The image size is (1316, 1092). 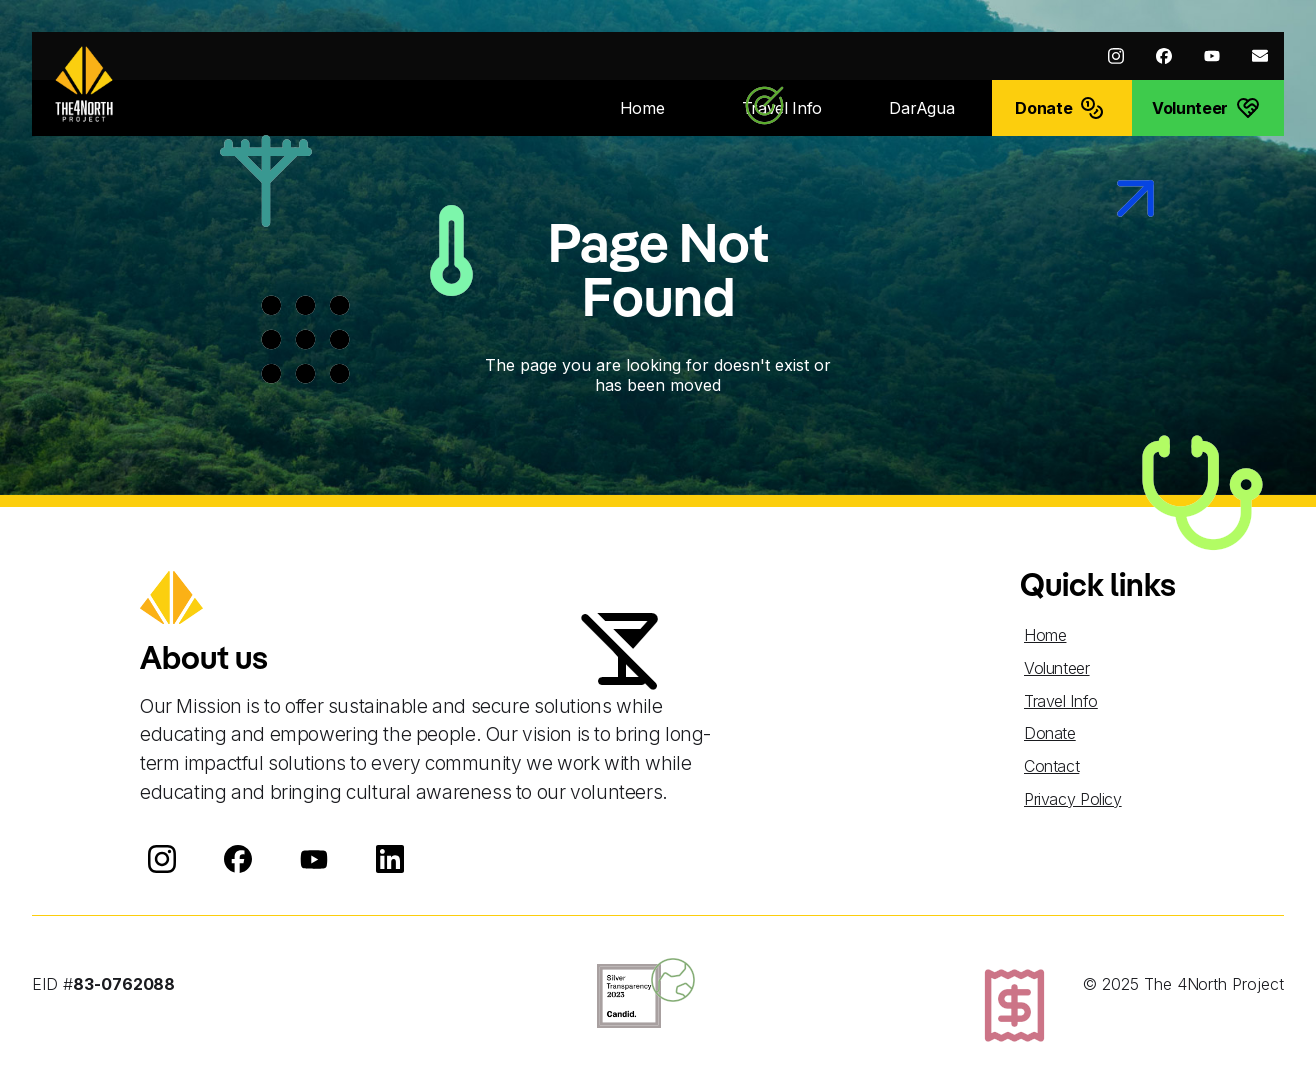 What do you see at coordinates (1014, 1005) in the screenshot?
I see `view purchase receipt or transaction history` at bounding box center [1014, 1005].